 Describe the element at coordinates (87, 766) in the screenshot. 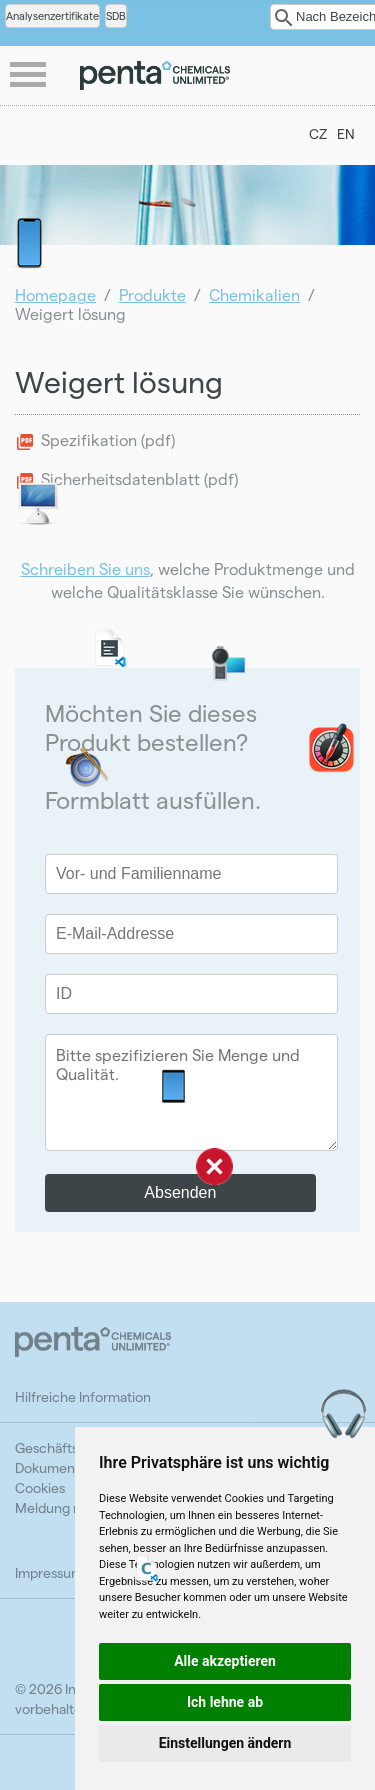

I see `sync services application icon` at that location.